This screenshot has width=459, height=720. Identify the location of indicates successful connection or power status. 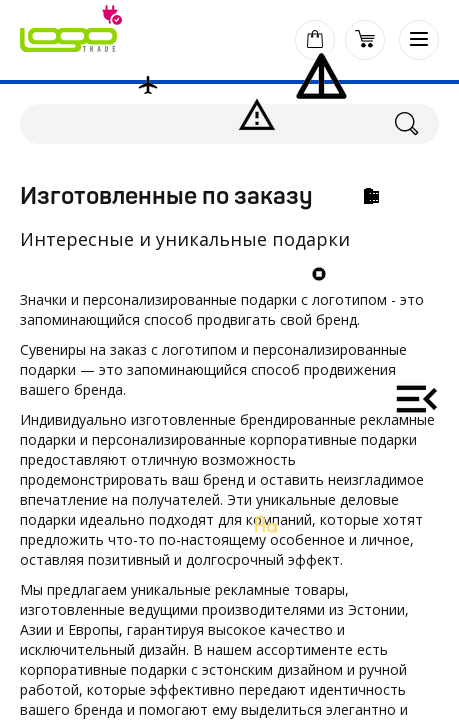
(111, 15).